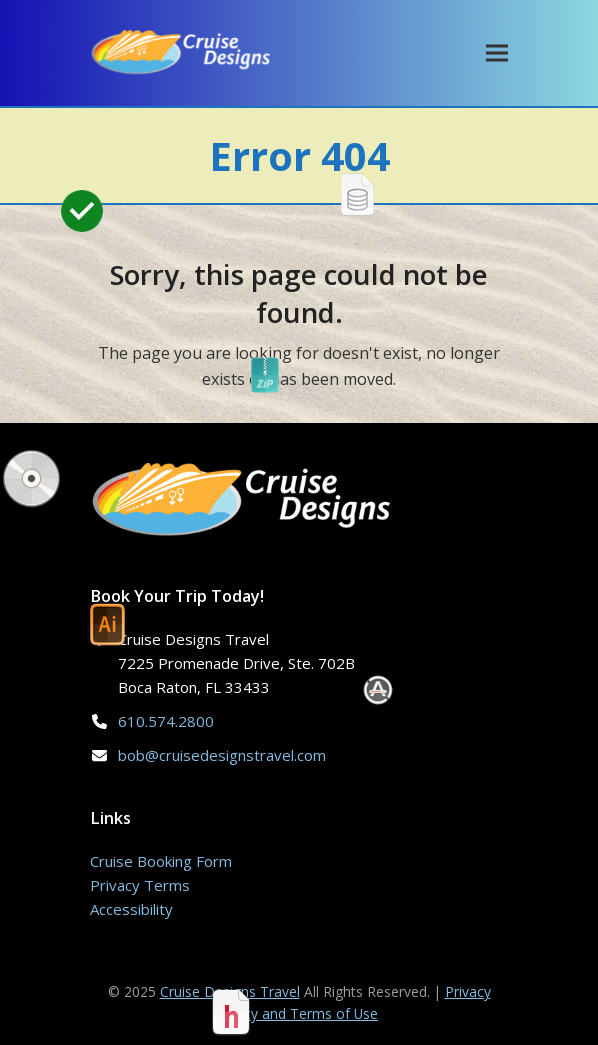 Image resolution: width=598 pixels, height=1045 pixels. What do you see at coordinates (31, 478) in the screenshot?
I see `access CD/DVD drive` at bounding box center [31, 478].